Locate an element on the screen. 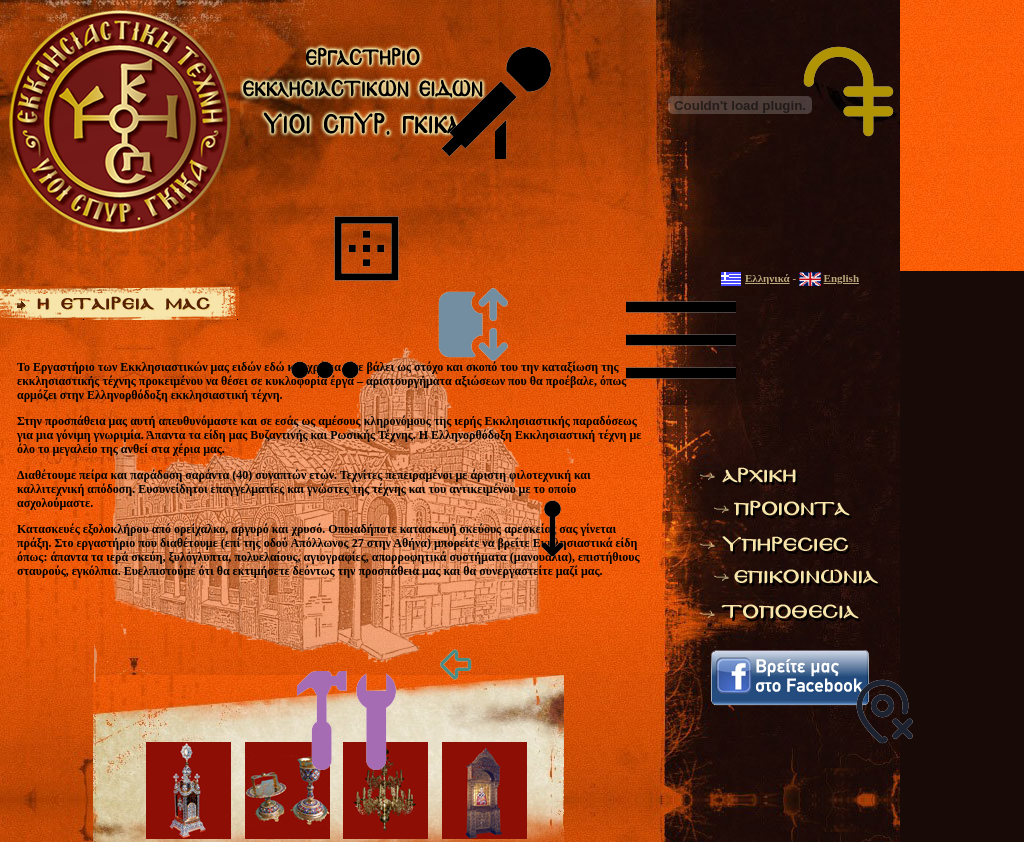 The height and width of the screenshot is (842, 1024). remove a saved location is located at coordinates (882, 711).